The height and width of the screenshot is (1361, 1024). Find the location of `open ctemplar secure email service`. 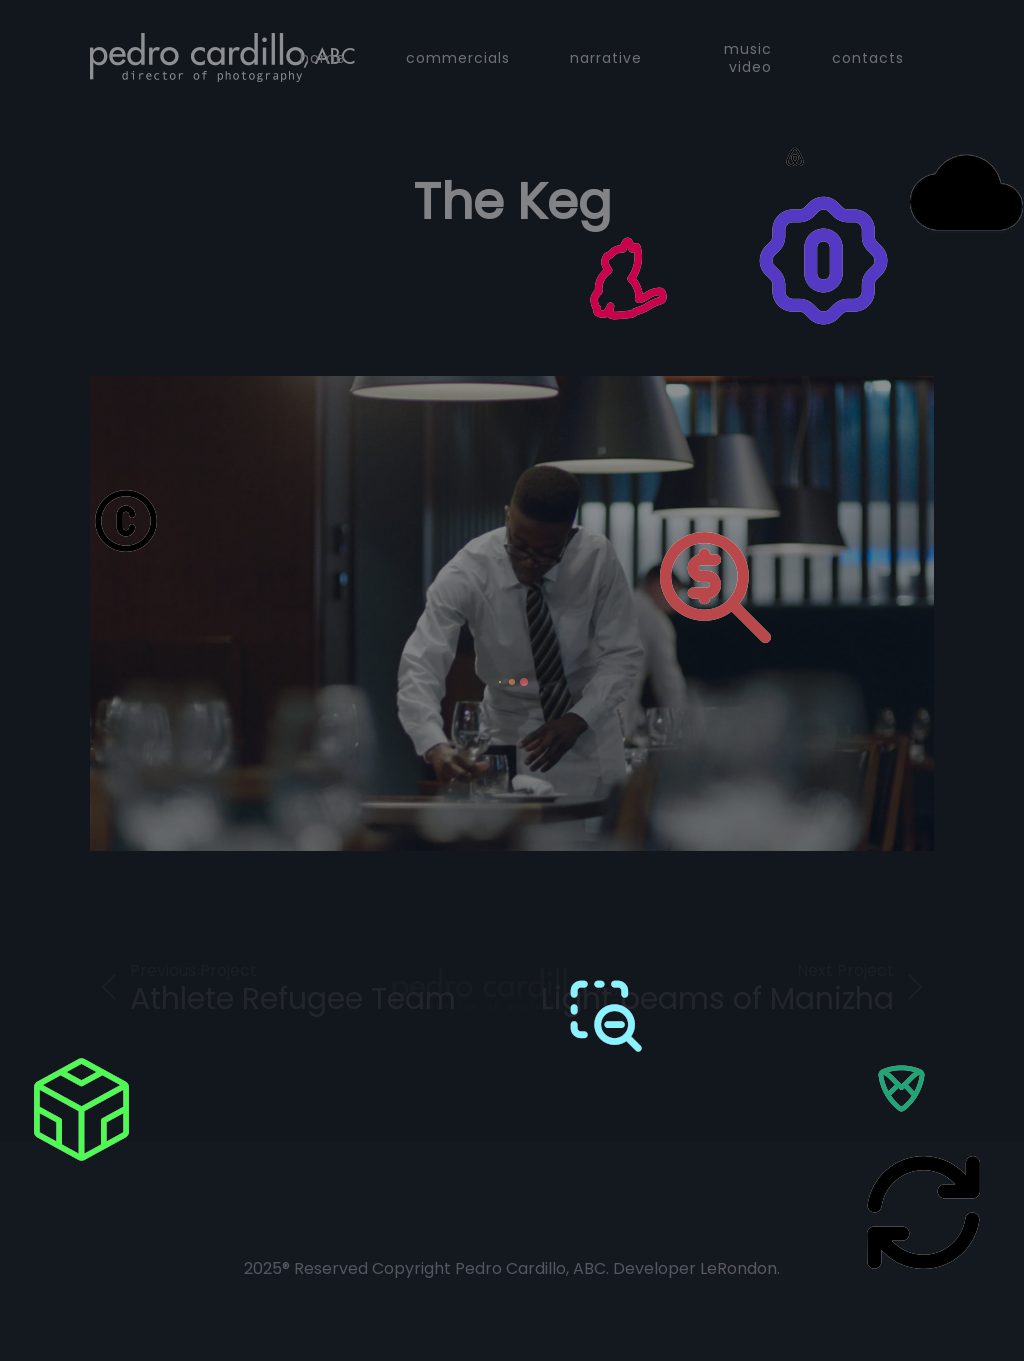

open ctemplar secure email service is located at coordinates (901, 1088).